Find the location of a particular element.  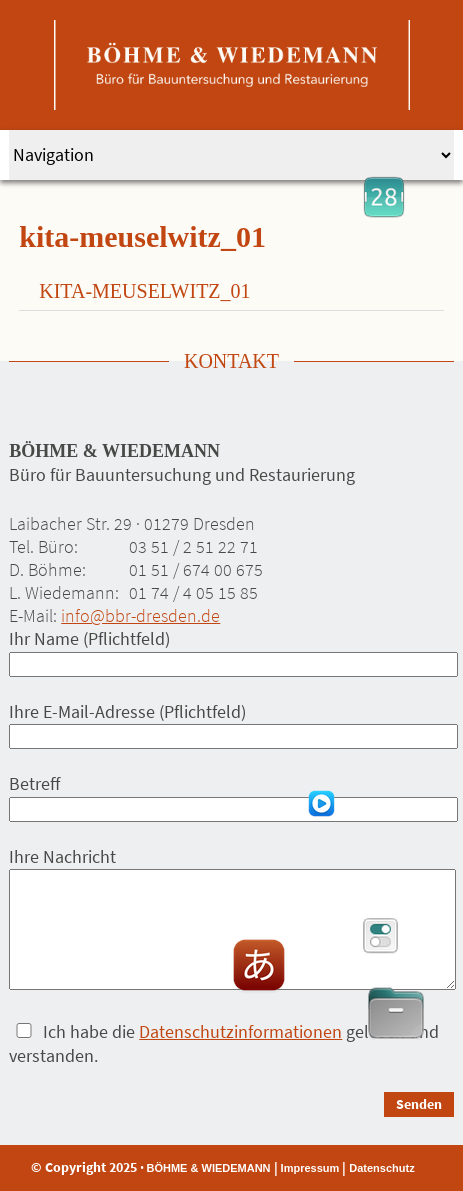

open the file manager application is located at coordinates (396, 1013).